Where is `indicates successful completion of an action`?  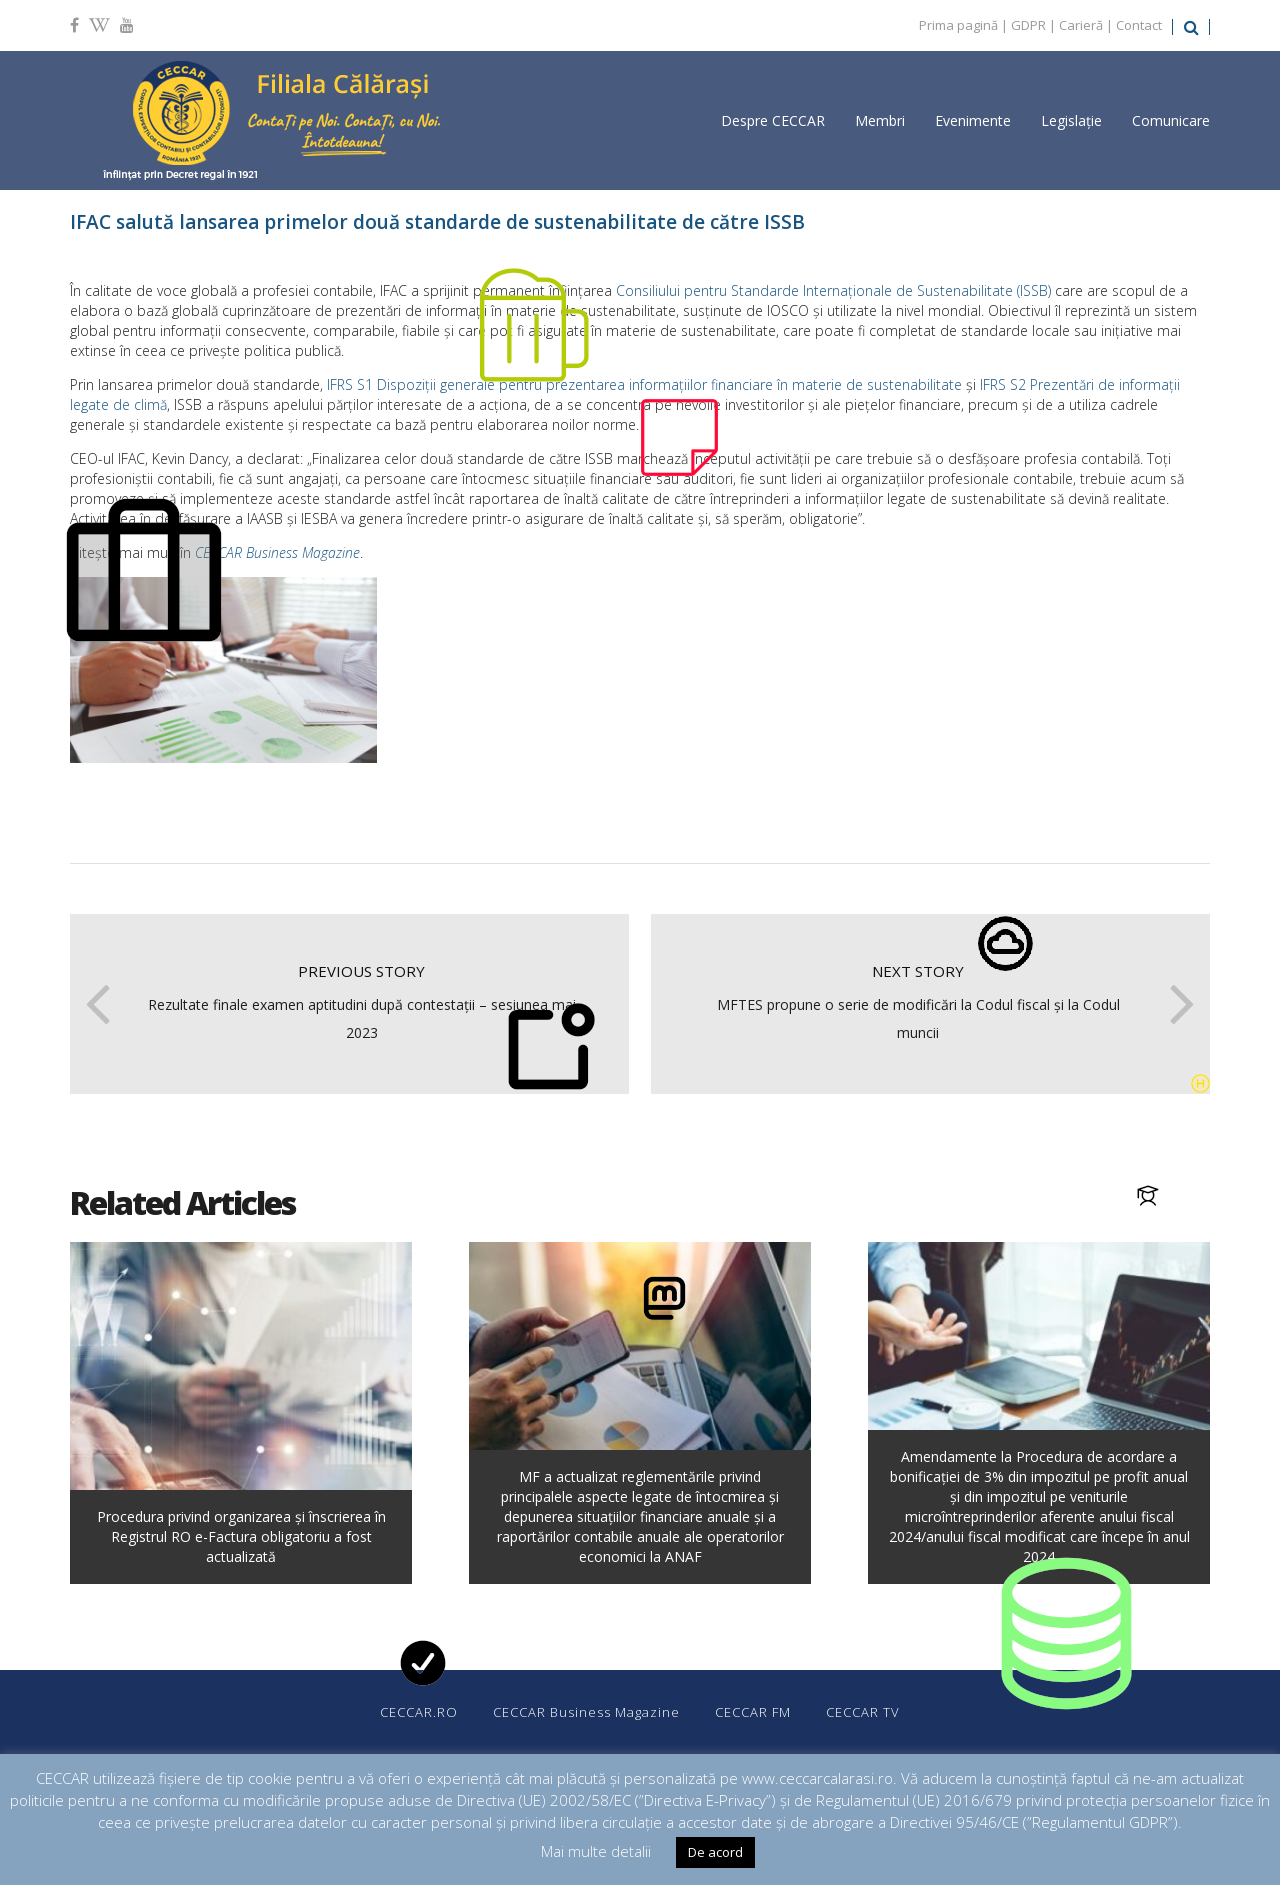 indicates successful completion of an action is located at coordinates (423, 1663).